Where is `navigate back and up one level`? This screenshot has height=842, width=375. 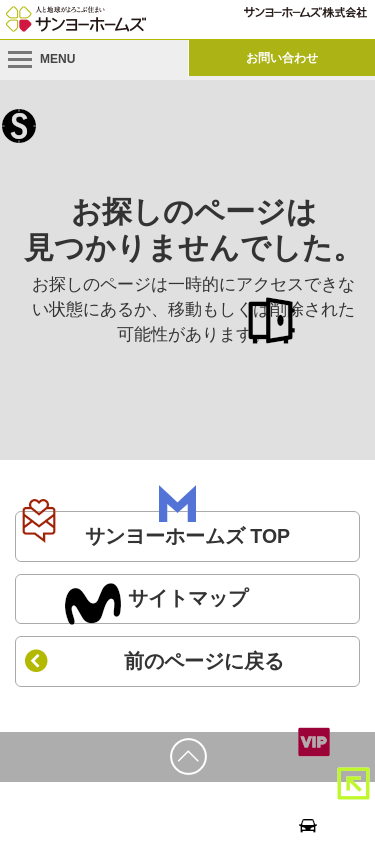 navigate back and up one level is located at coordinates (353, 783).